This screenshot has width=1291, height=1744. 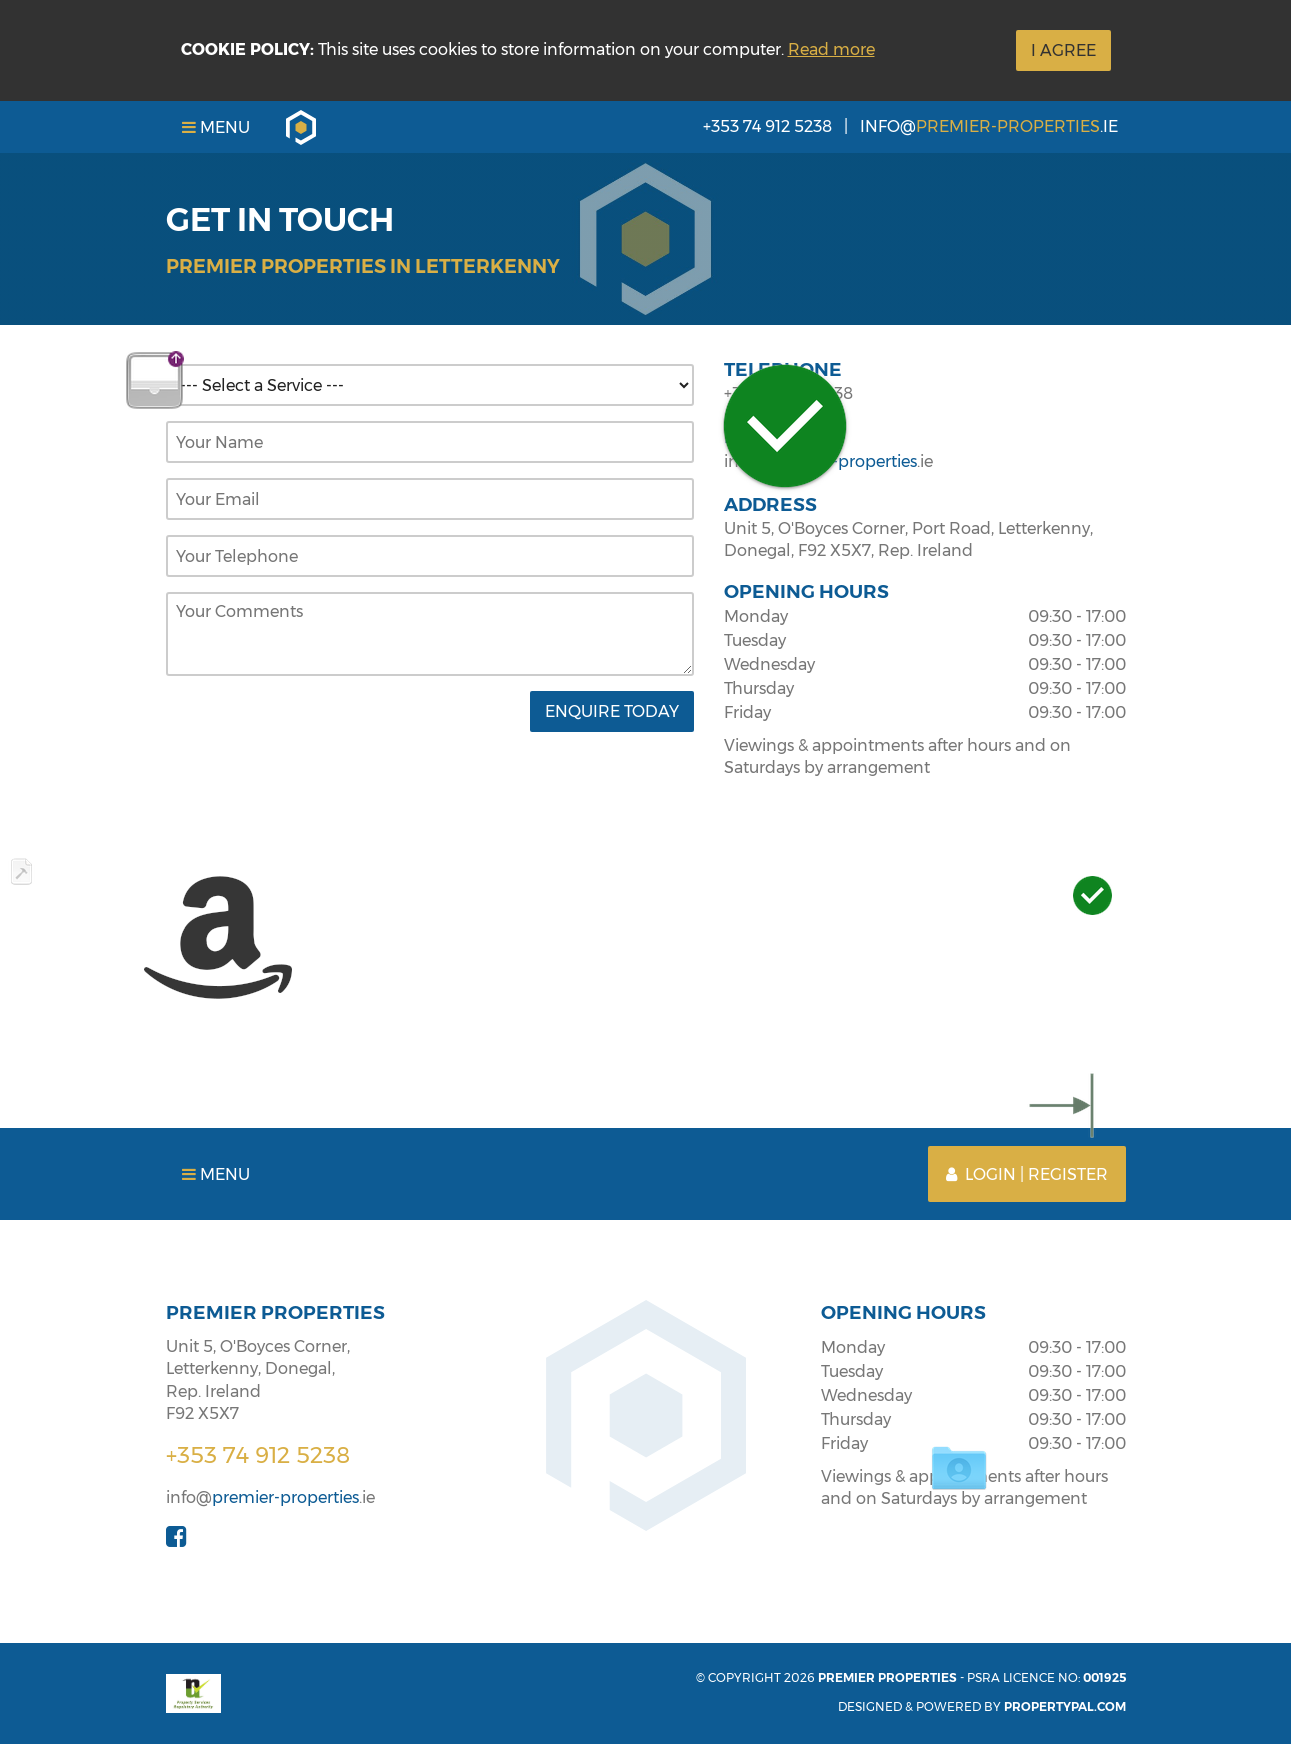 What do you see at coordinates (154, 380) in the screenshot?
I see `view outgoing mail queue` at bounding box center [154, 380].